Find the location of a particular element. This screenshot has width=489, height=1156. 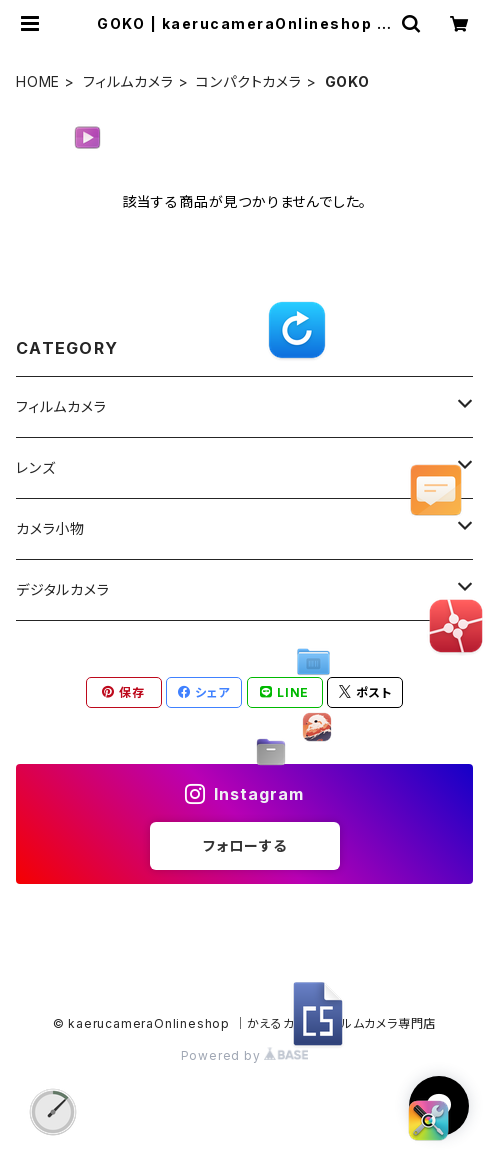

open the video player app is located at coordinates (87, 137).